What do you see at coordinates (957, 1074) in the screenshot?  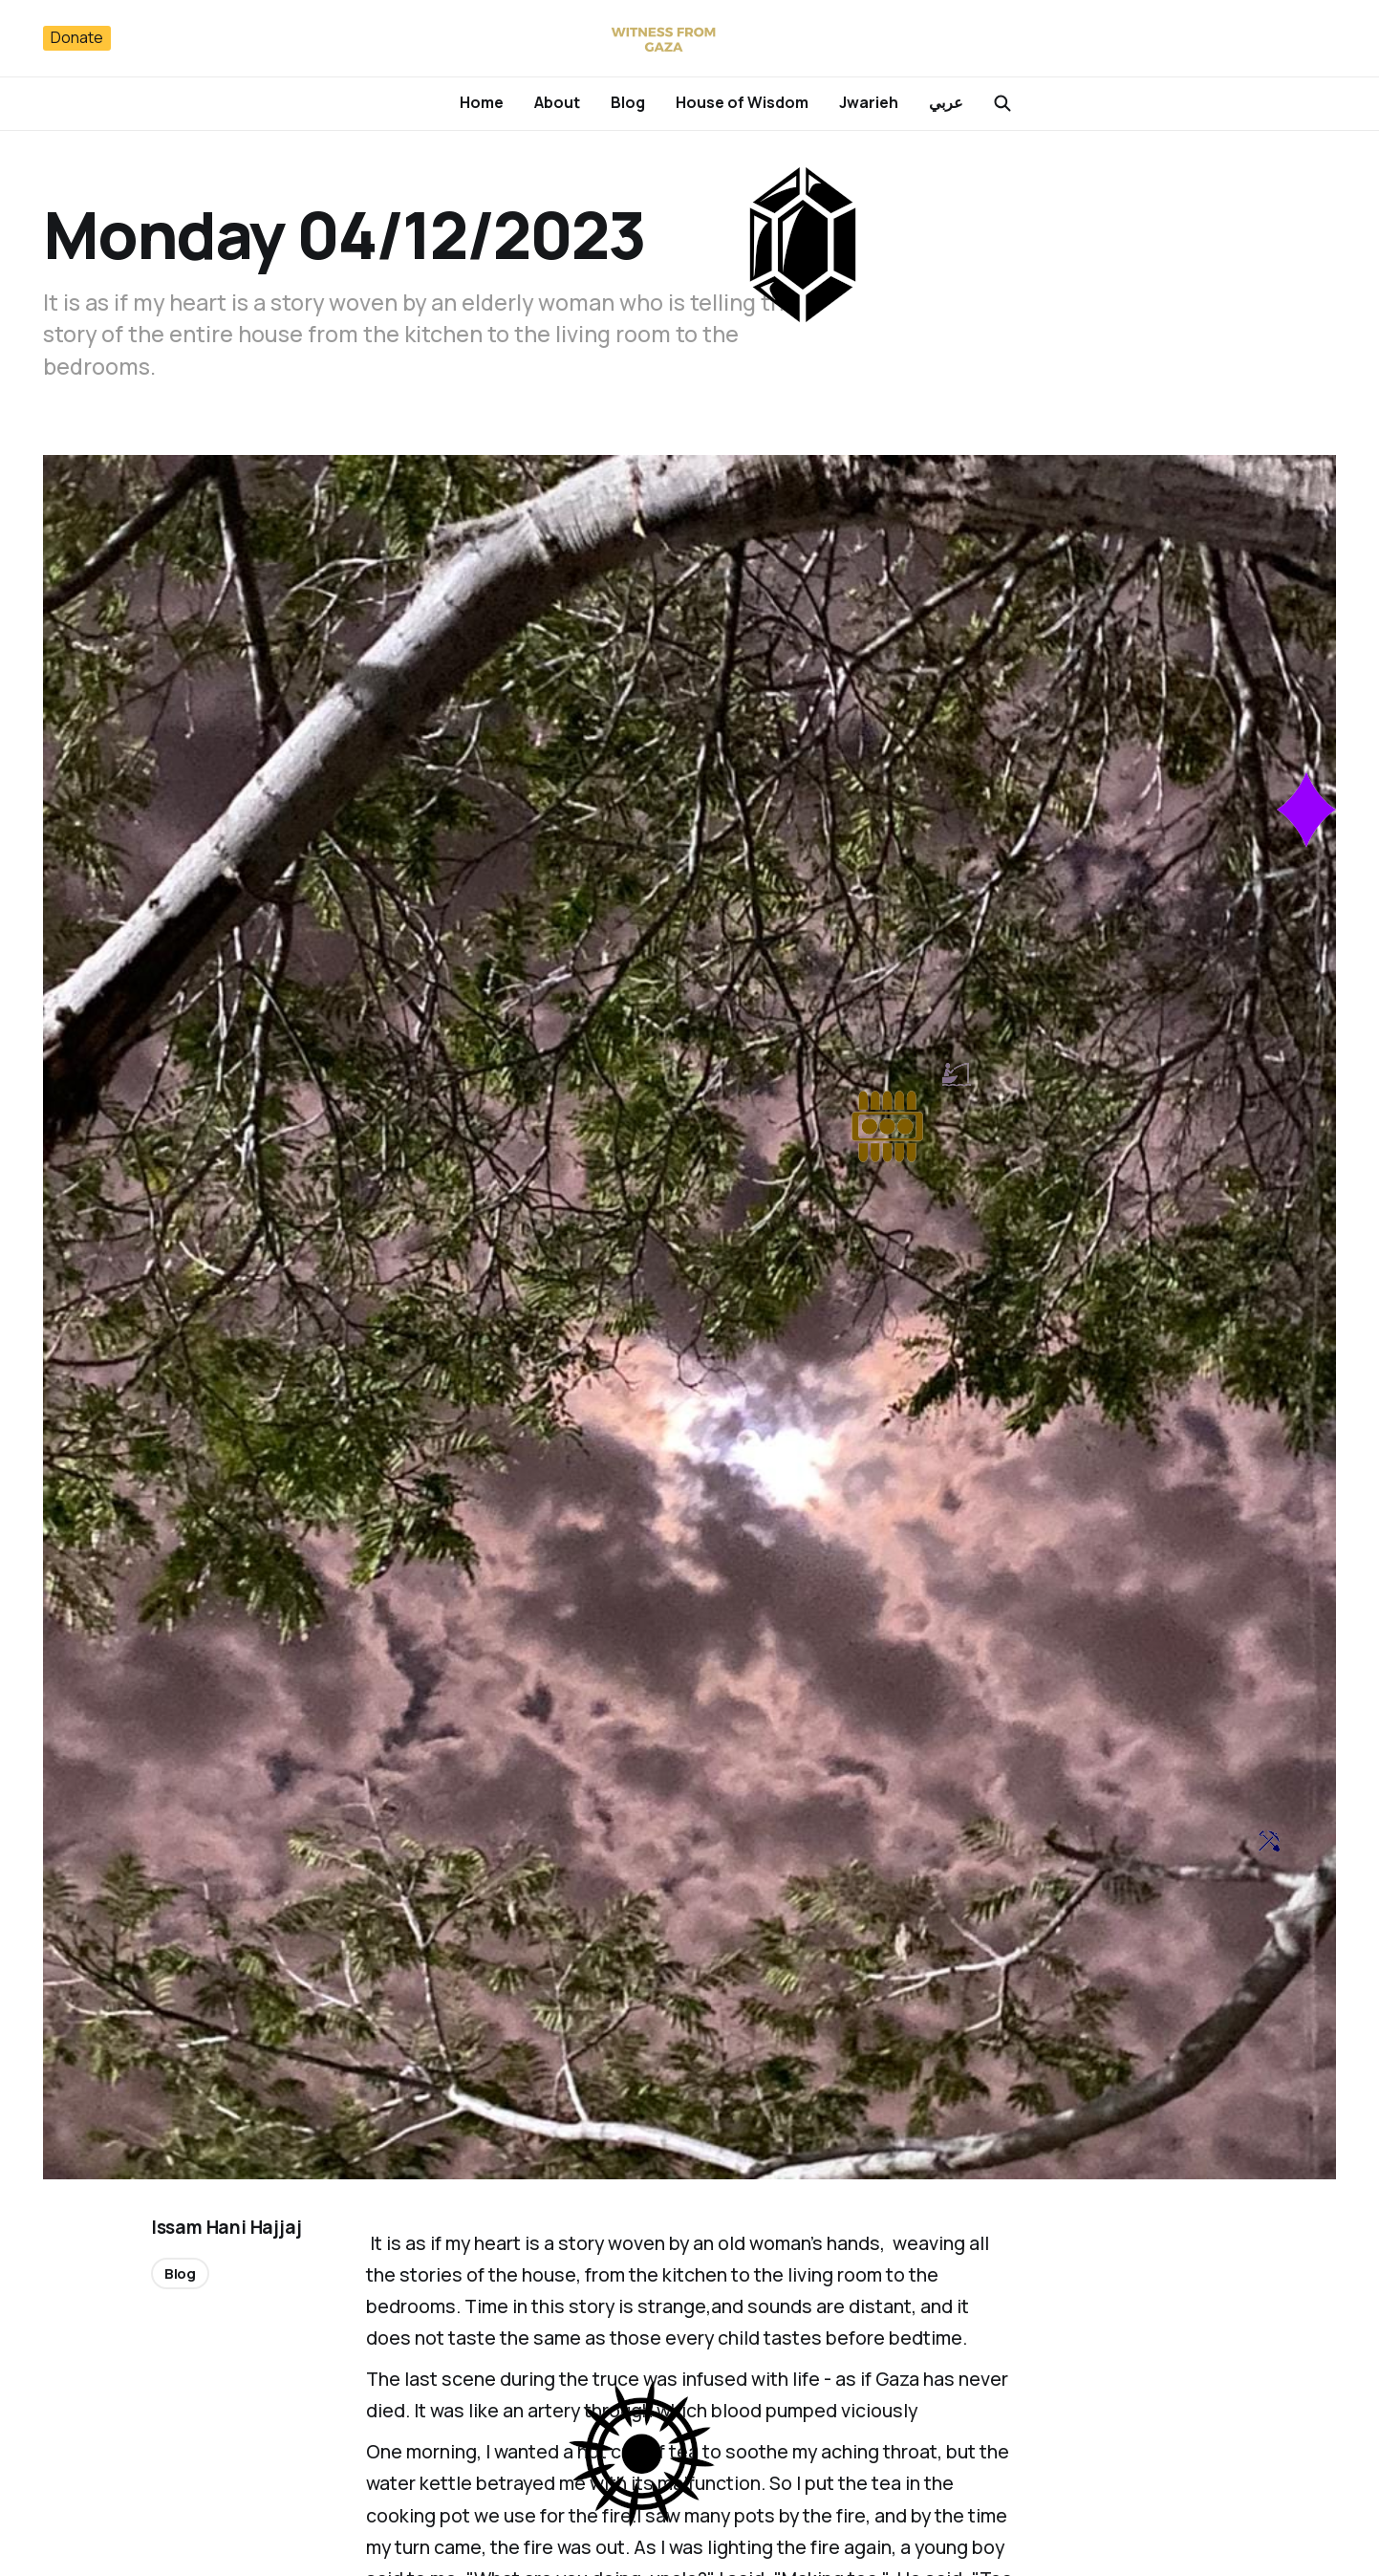 I see `access fishing activity or minigame` at bounding box center [957, 1074].